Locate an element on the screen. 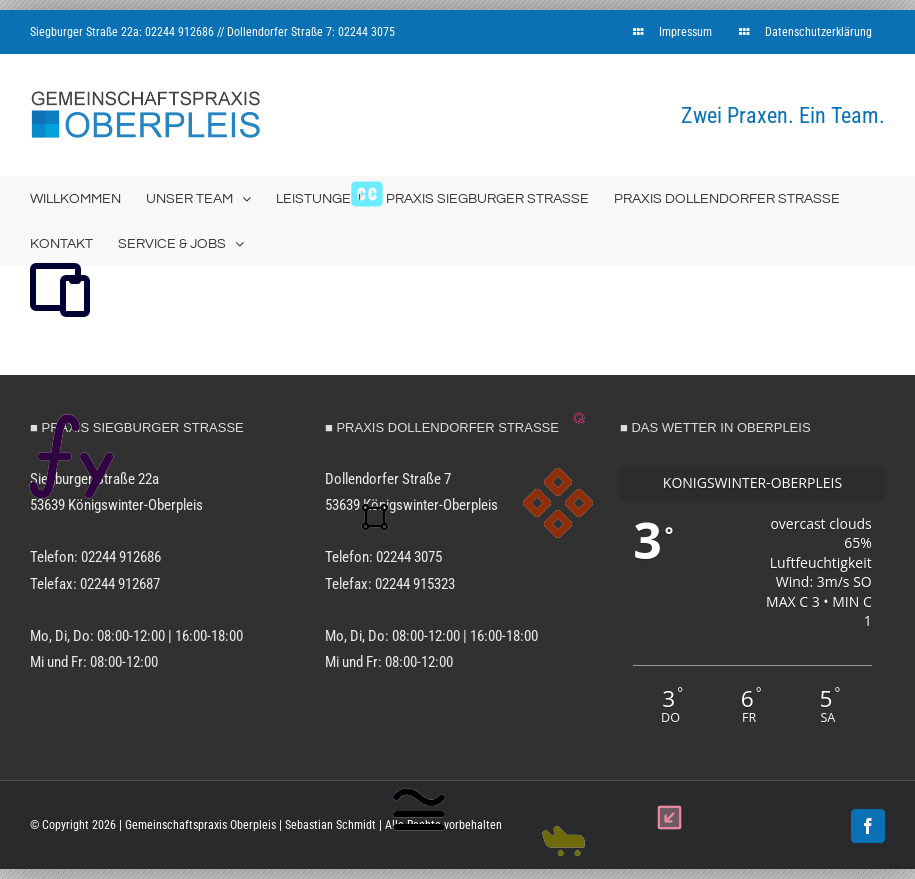 The height and width of the screenshot is (879, 915). access shape tools or drawing options is located at coordinates (375, 517).